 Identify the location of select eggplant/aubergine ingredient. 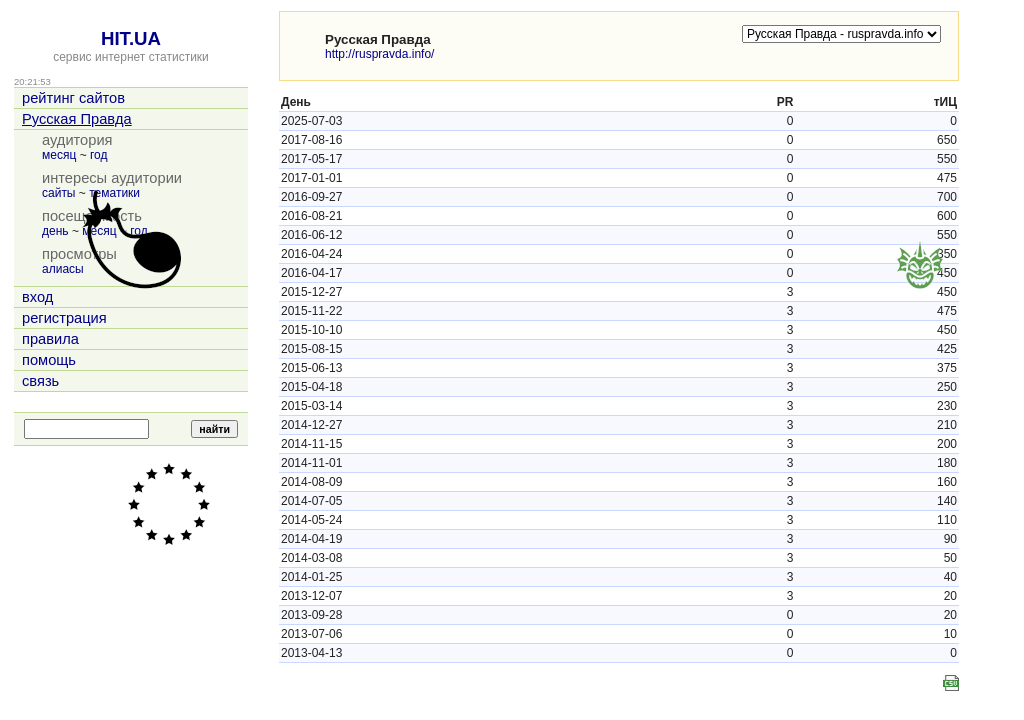
(131, 239).